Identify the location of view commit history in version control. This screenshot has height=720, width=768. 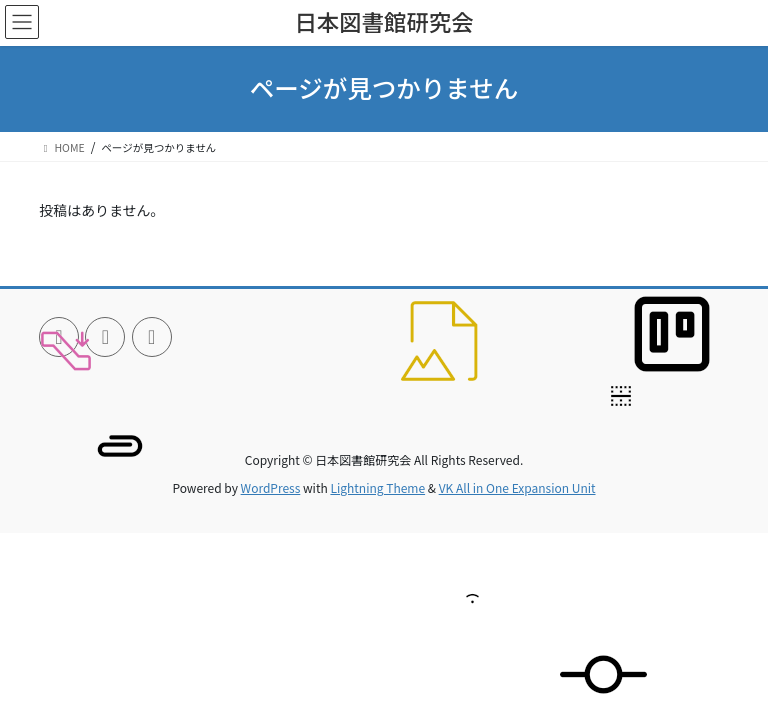
(603, 674).